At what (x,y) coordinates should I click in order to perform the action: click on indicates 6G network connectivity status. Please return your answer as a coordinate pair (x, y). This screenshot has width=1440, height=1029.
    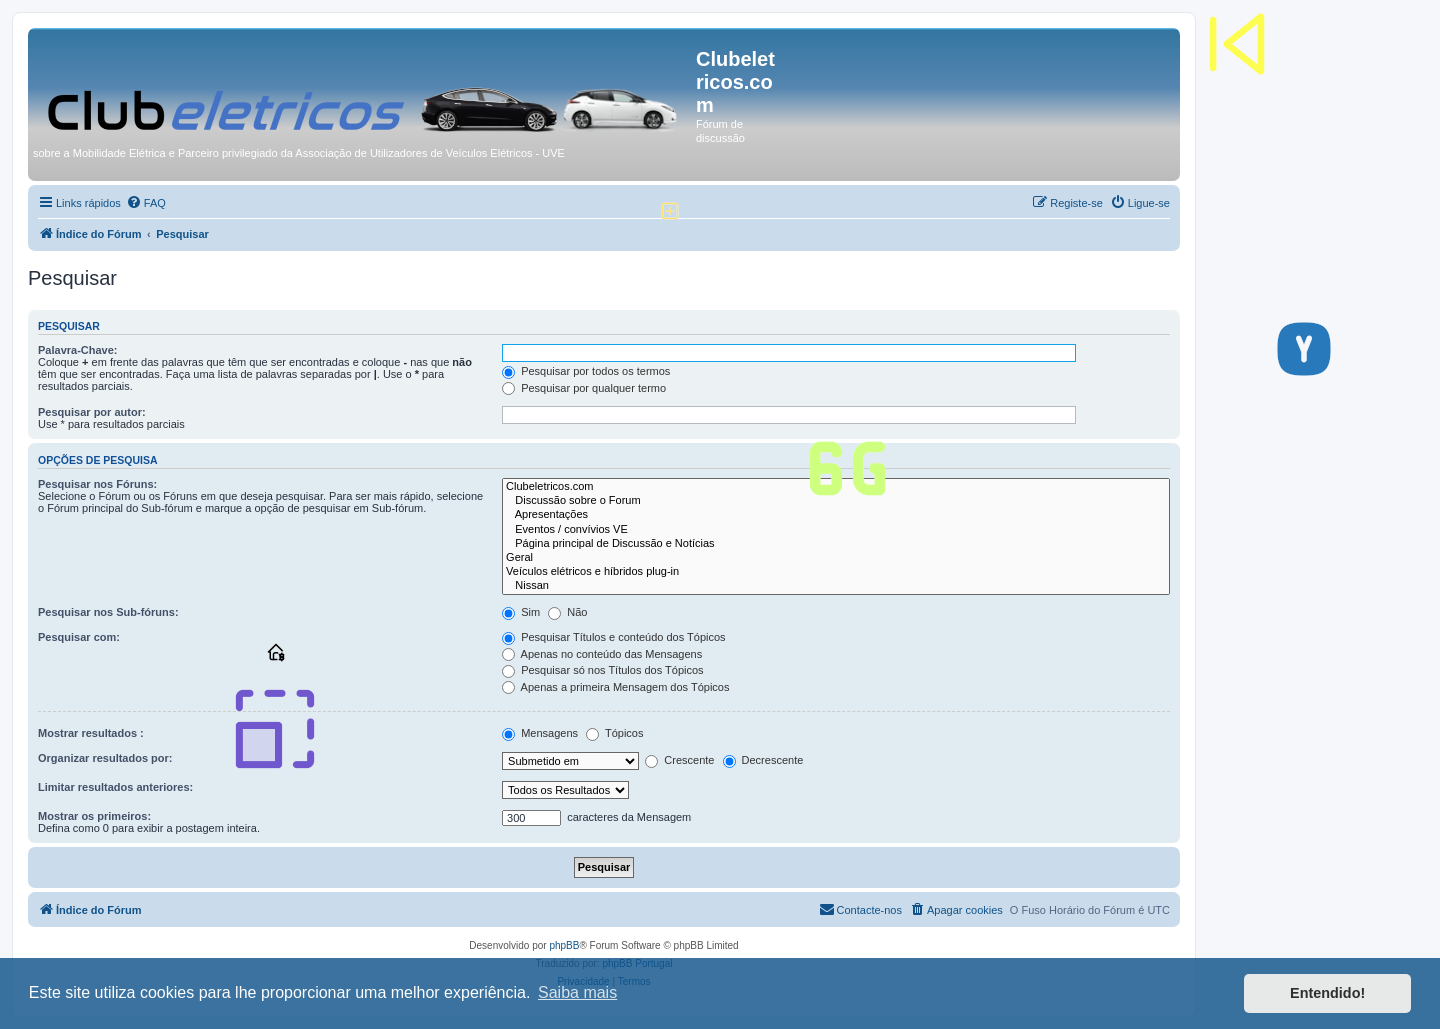
    Looking at the image, I should click on (847, 468).